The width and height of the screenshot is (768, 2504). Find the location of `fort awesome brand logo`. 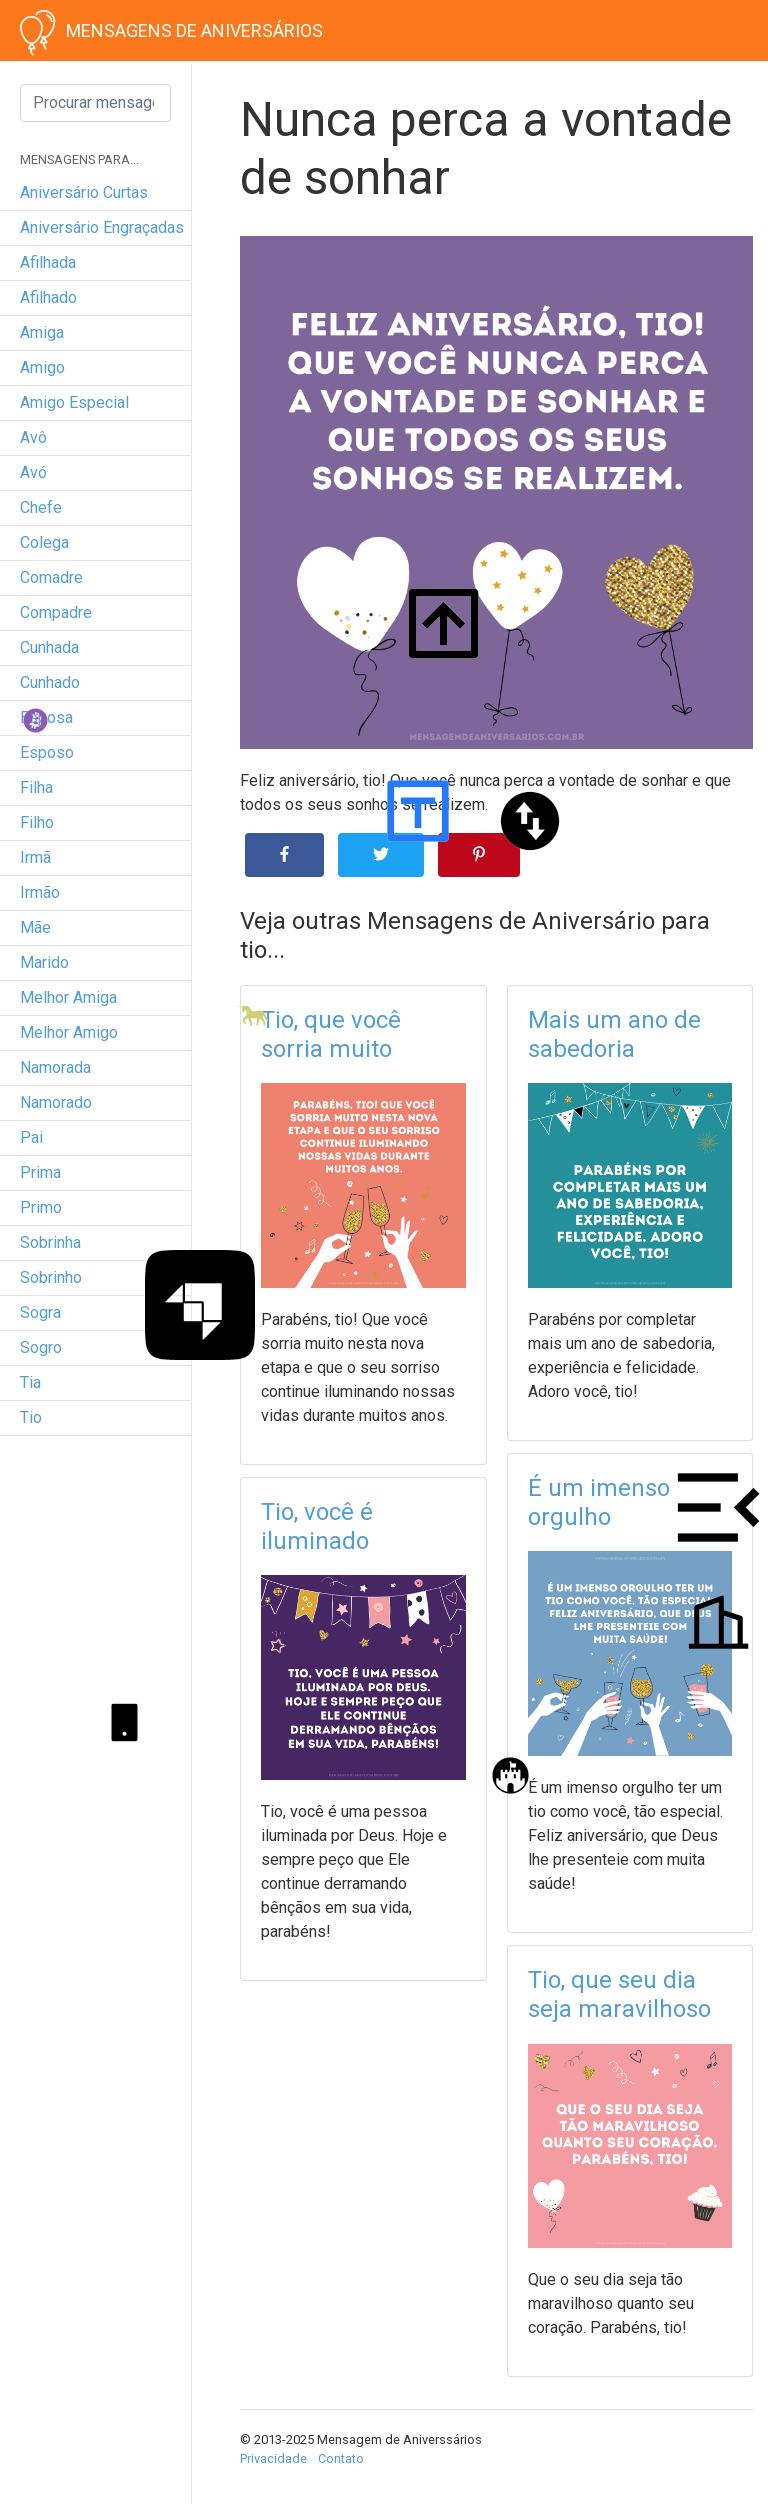

fort awesome brand logo is located at coordinates (510, 1775).